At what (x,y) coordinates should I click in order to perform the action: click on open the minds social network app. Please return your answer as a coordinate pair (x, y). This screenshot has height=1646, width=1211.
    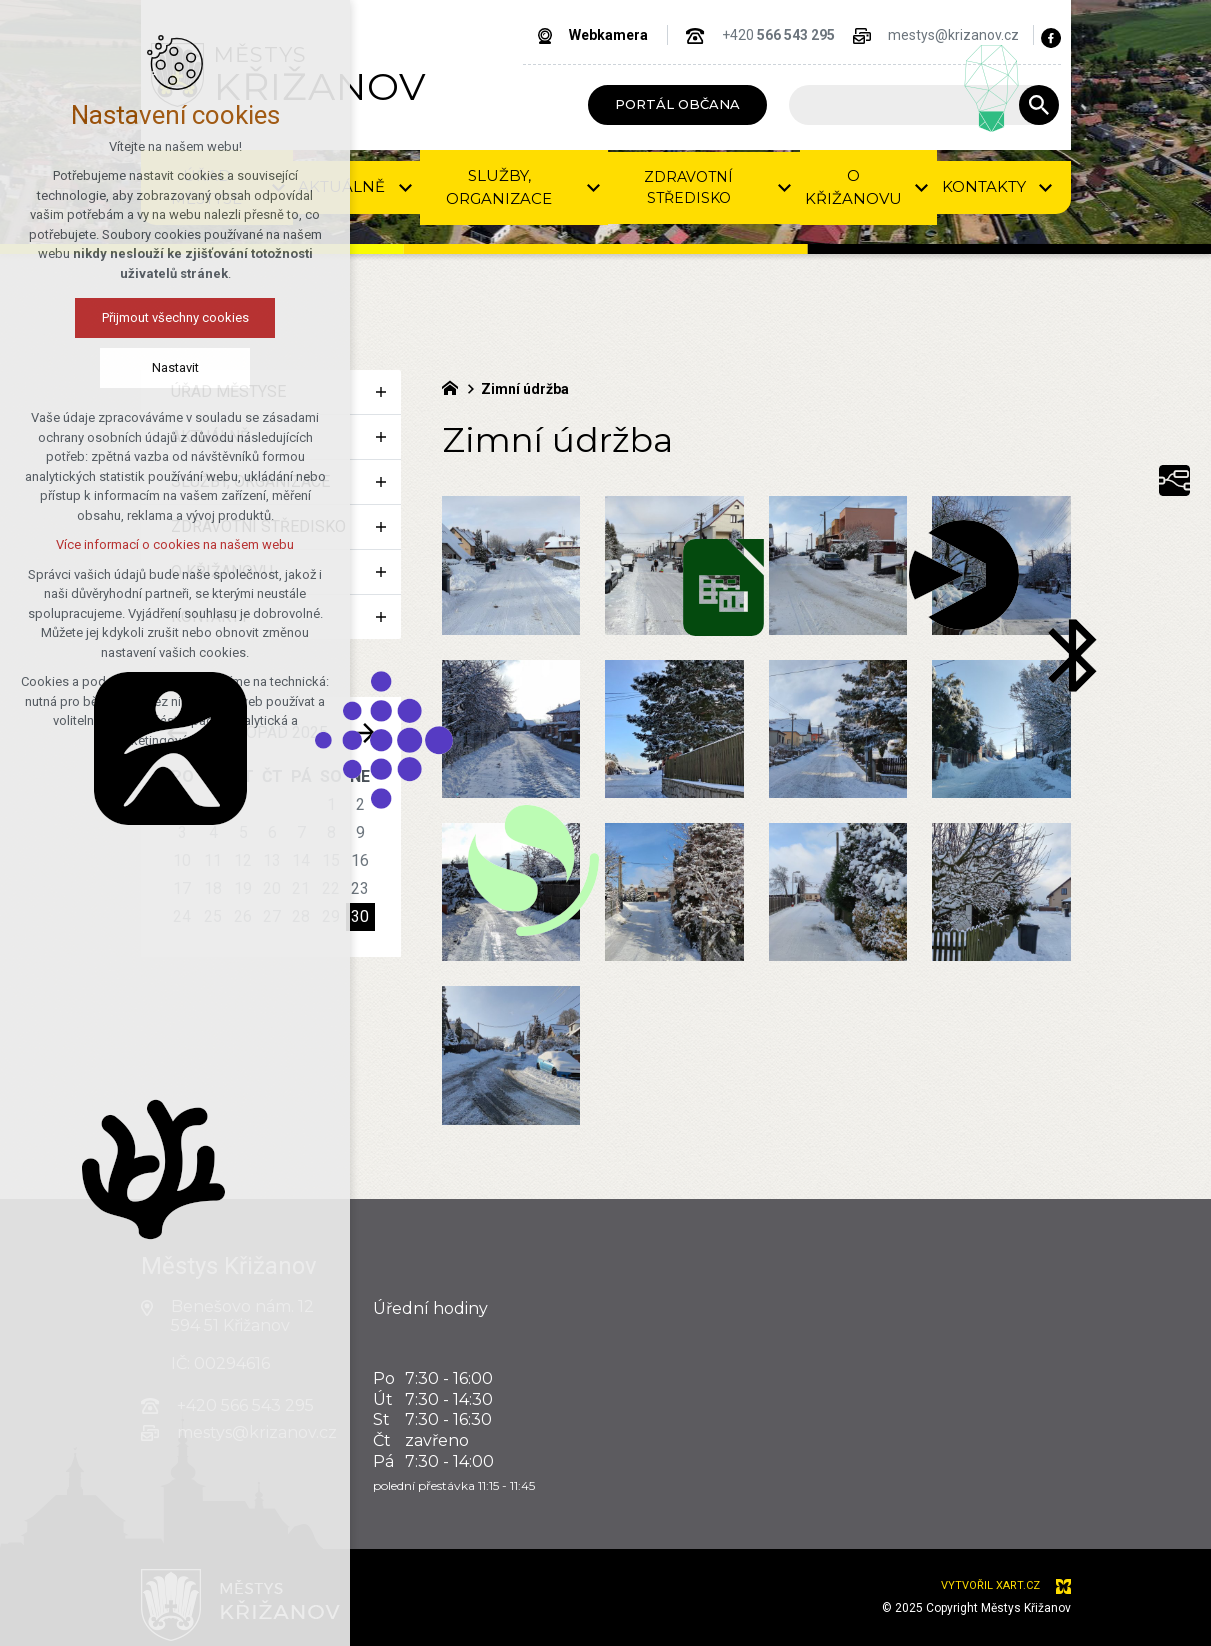
    Looking at the image, I should click on (991, 88).